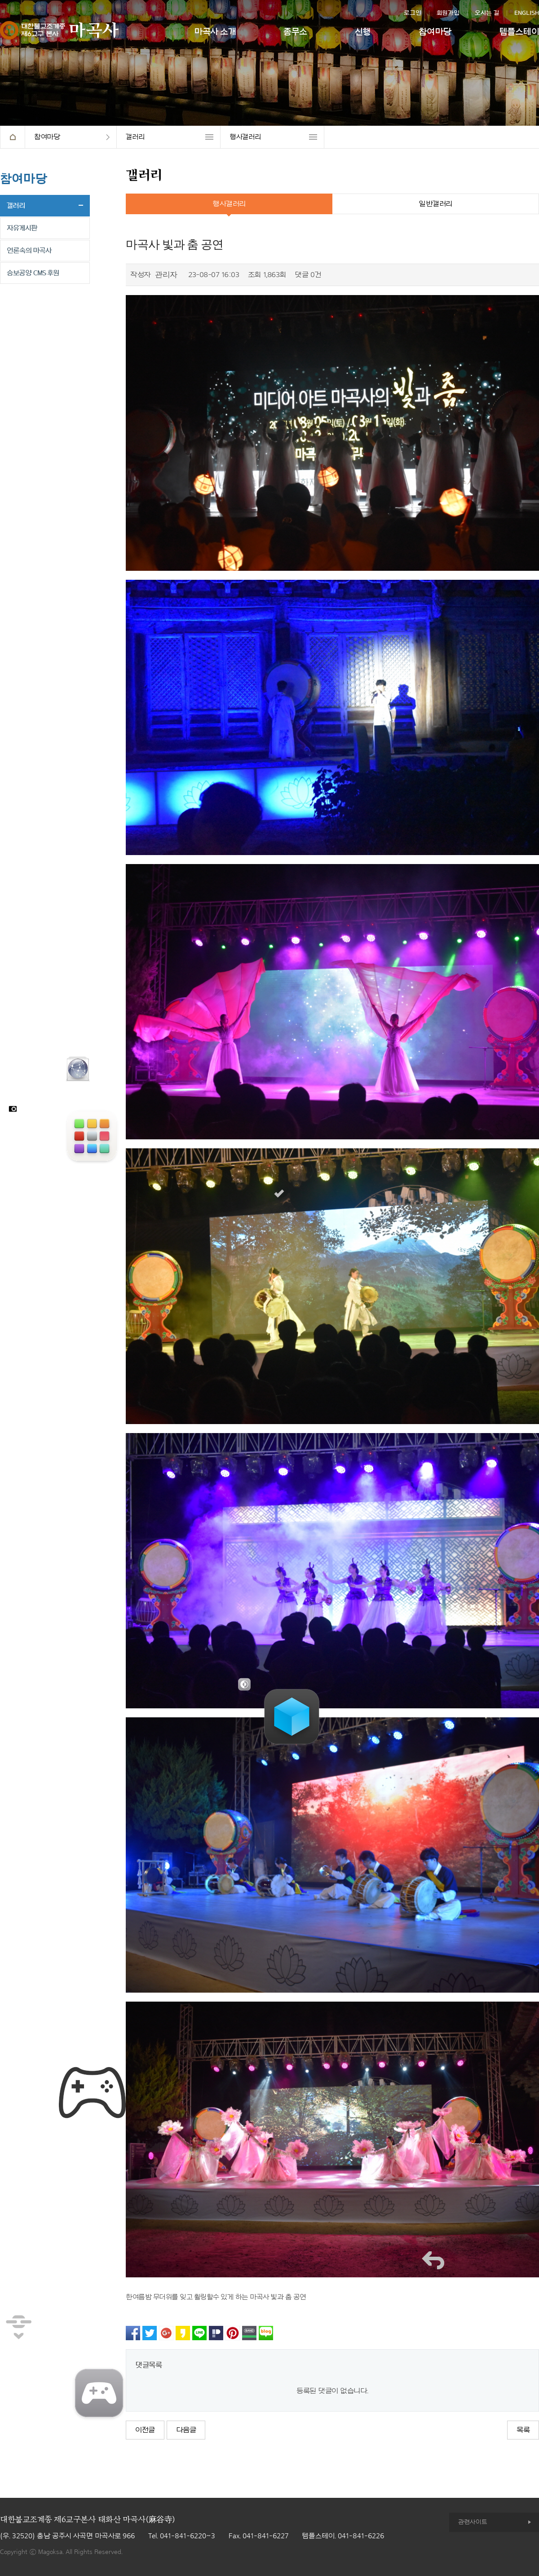 This screenshot has height=2576, width=539. What do you see at coordinates (92, 1136) in the screenshot?
I see `open the app grid or launcher` at bounding box center [92, 1136].